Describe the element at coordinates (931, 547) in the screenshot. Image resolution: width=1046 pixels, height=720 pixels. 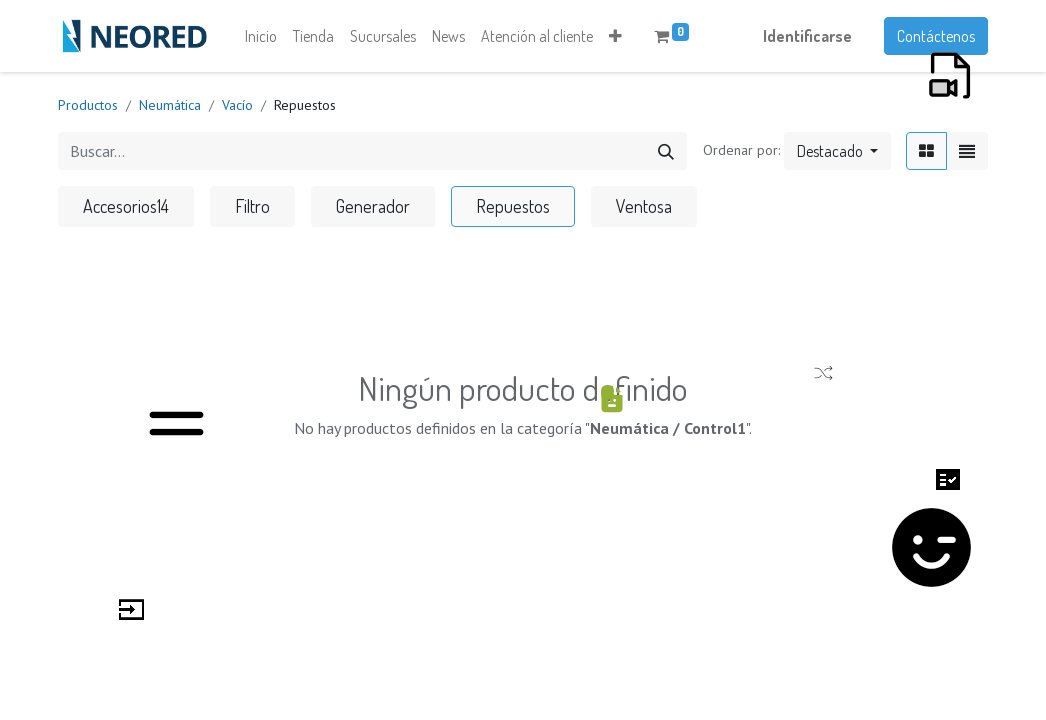
I see `insert a winking emoji into your message` at that location.